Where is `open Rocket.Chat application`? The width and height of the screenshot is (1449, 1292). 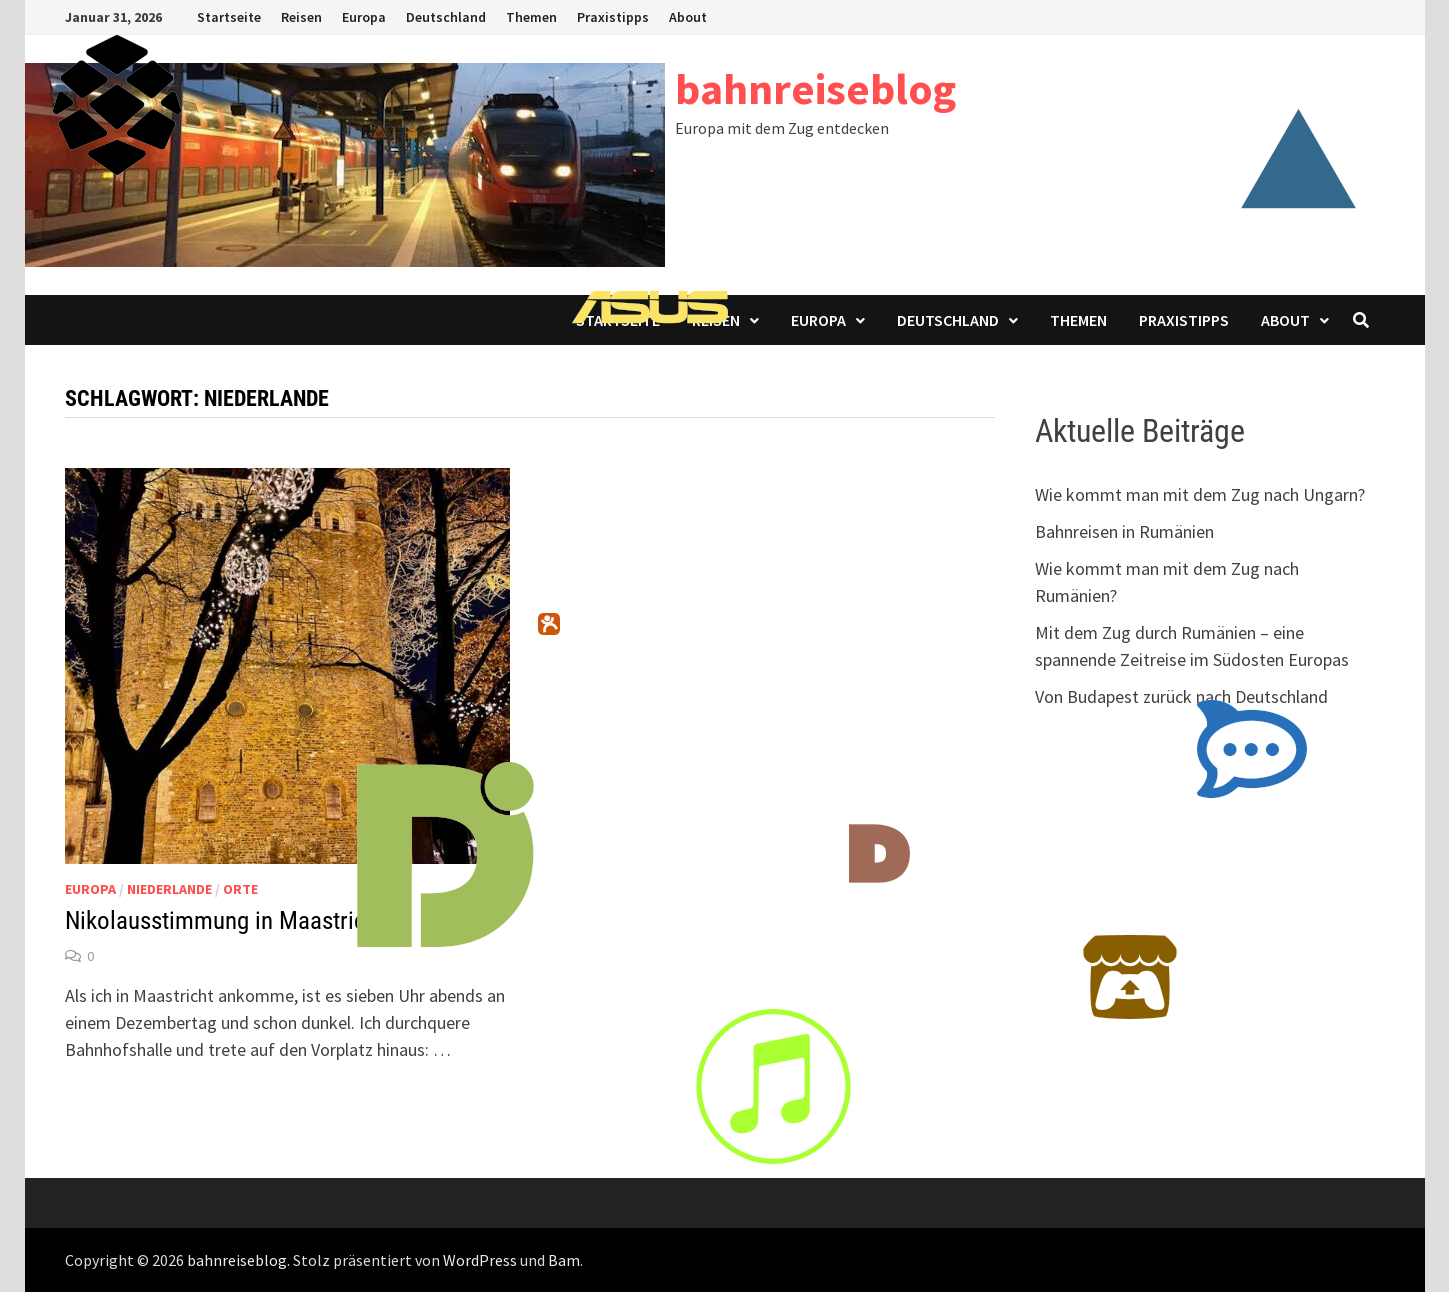
open Rocket.Chat application is located at coordinates (1252, 749).